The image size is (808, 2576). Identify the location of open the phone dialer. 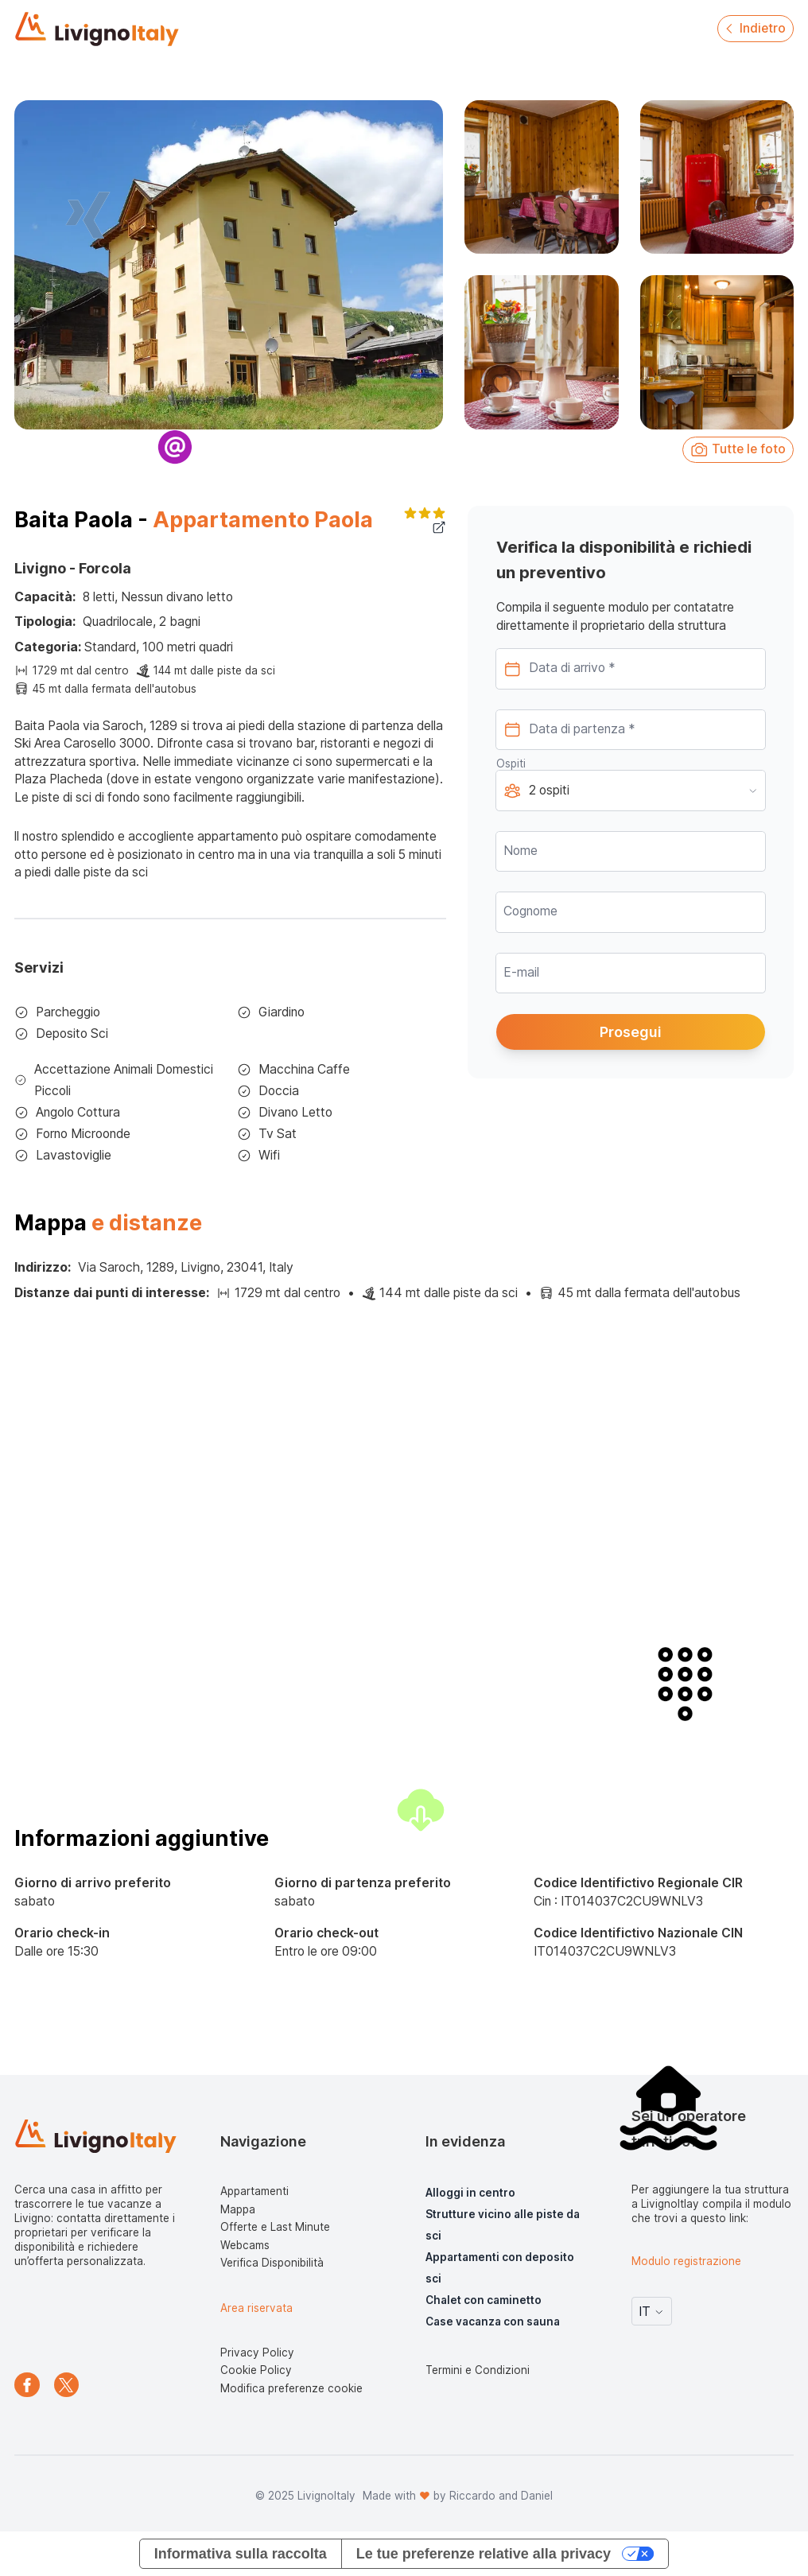
(685, 1684).